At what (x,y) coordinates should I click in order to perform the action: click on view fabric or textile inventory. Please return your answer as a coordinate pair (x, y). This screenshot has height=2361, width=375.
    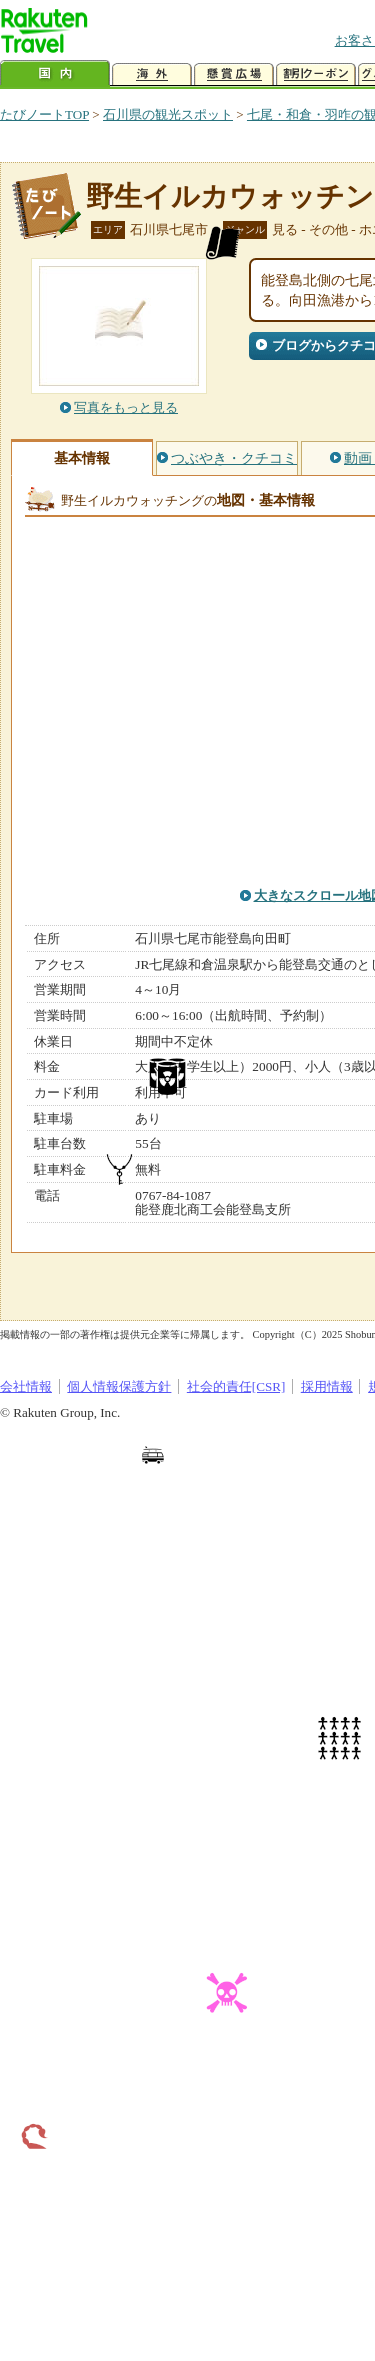
    Looking at the image, I should click on (223, 243).